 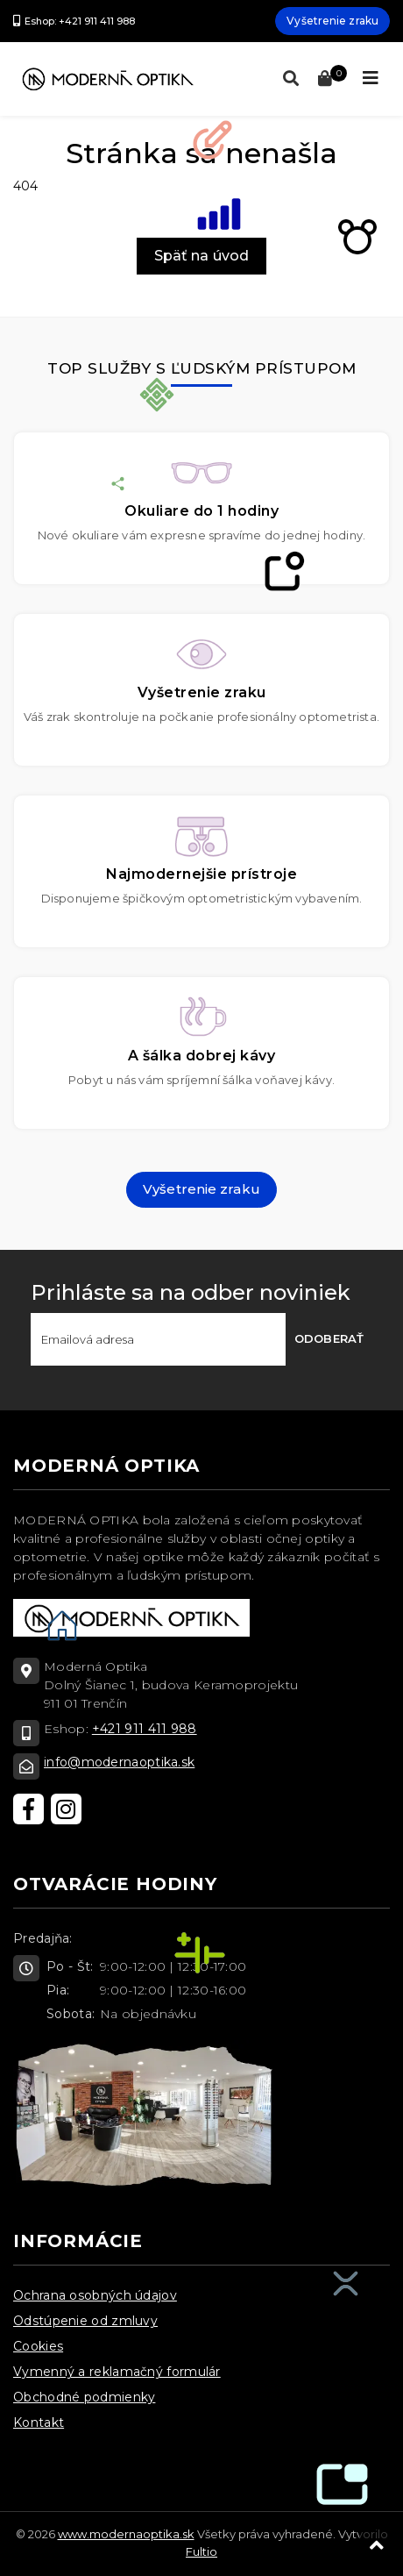 I want to click on indicates cellular signal strength, so click(x=219, y=214).